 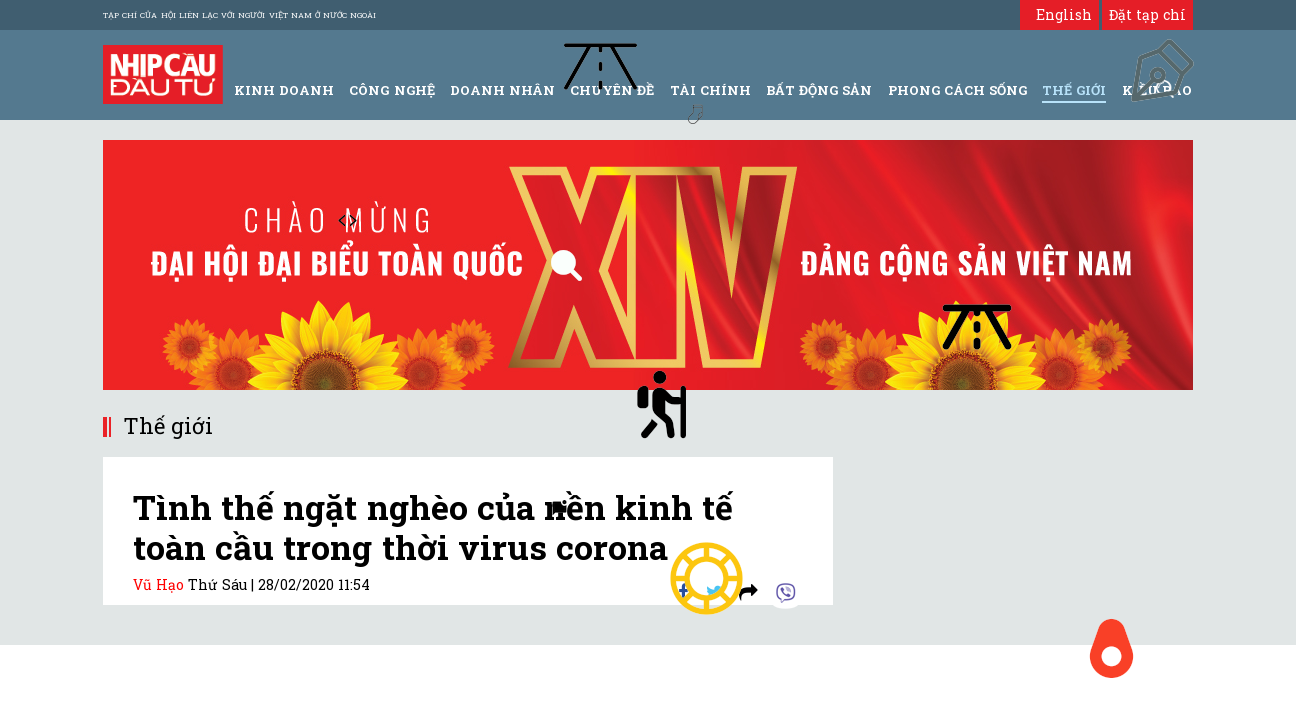 I want to click on view directions or navigation route, so click(x=600, y=66).